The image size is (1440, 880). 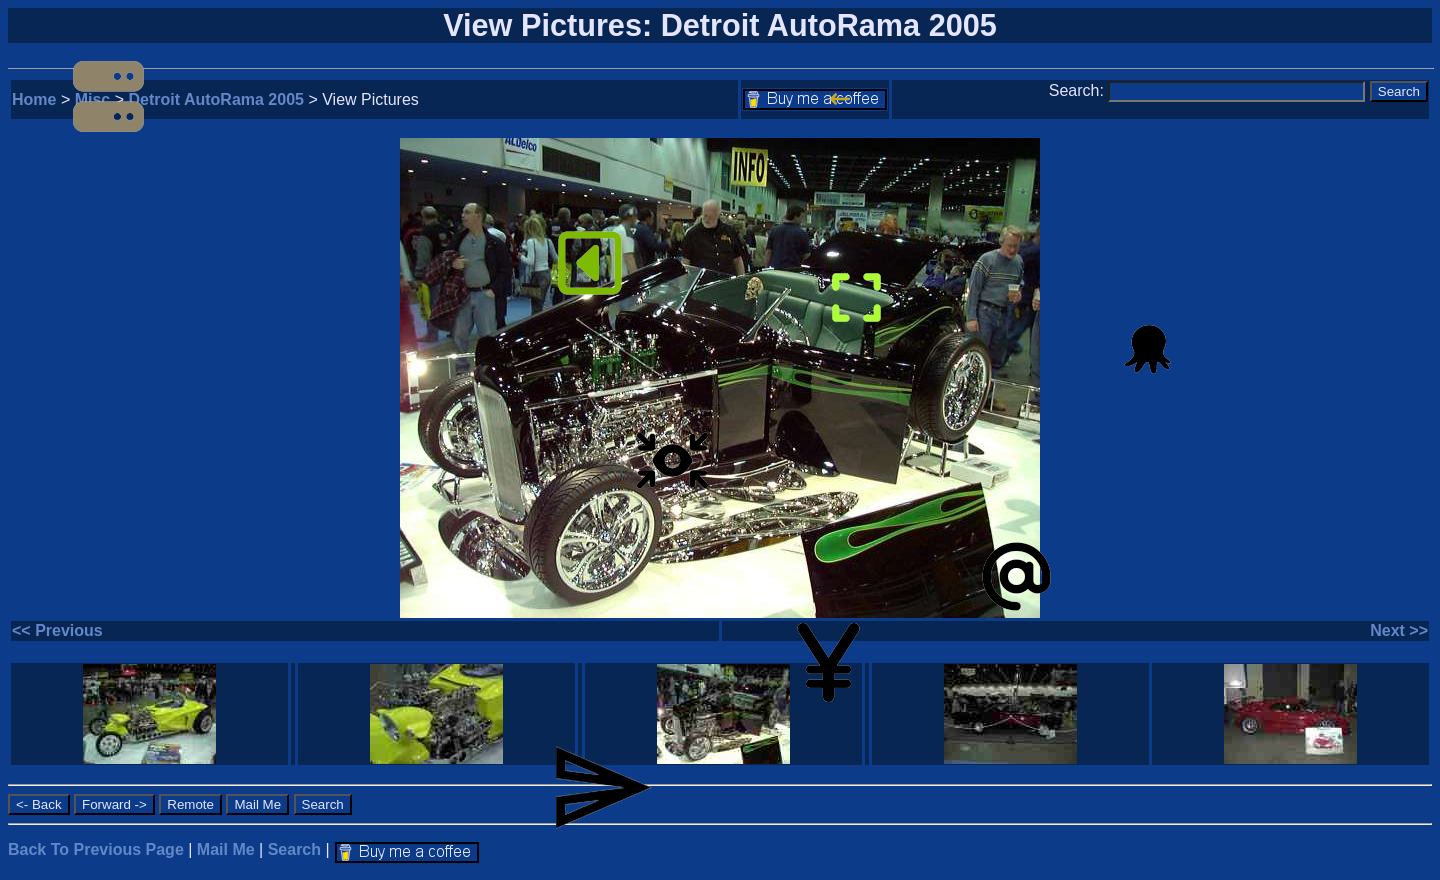 I want to click on enter an email address, so click(x=1016, y=576).